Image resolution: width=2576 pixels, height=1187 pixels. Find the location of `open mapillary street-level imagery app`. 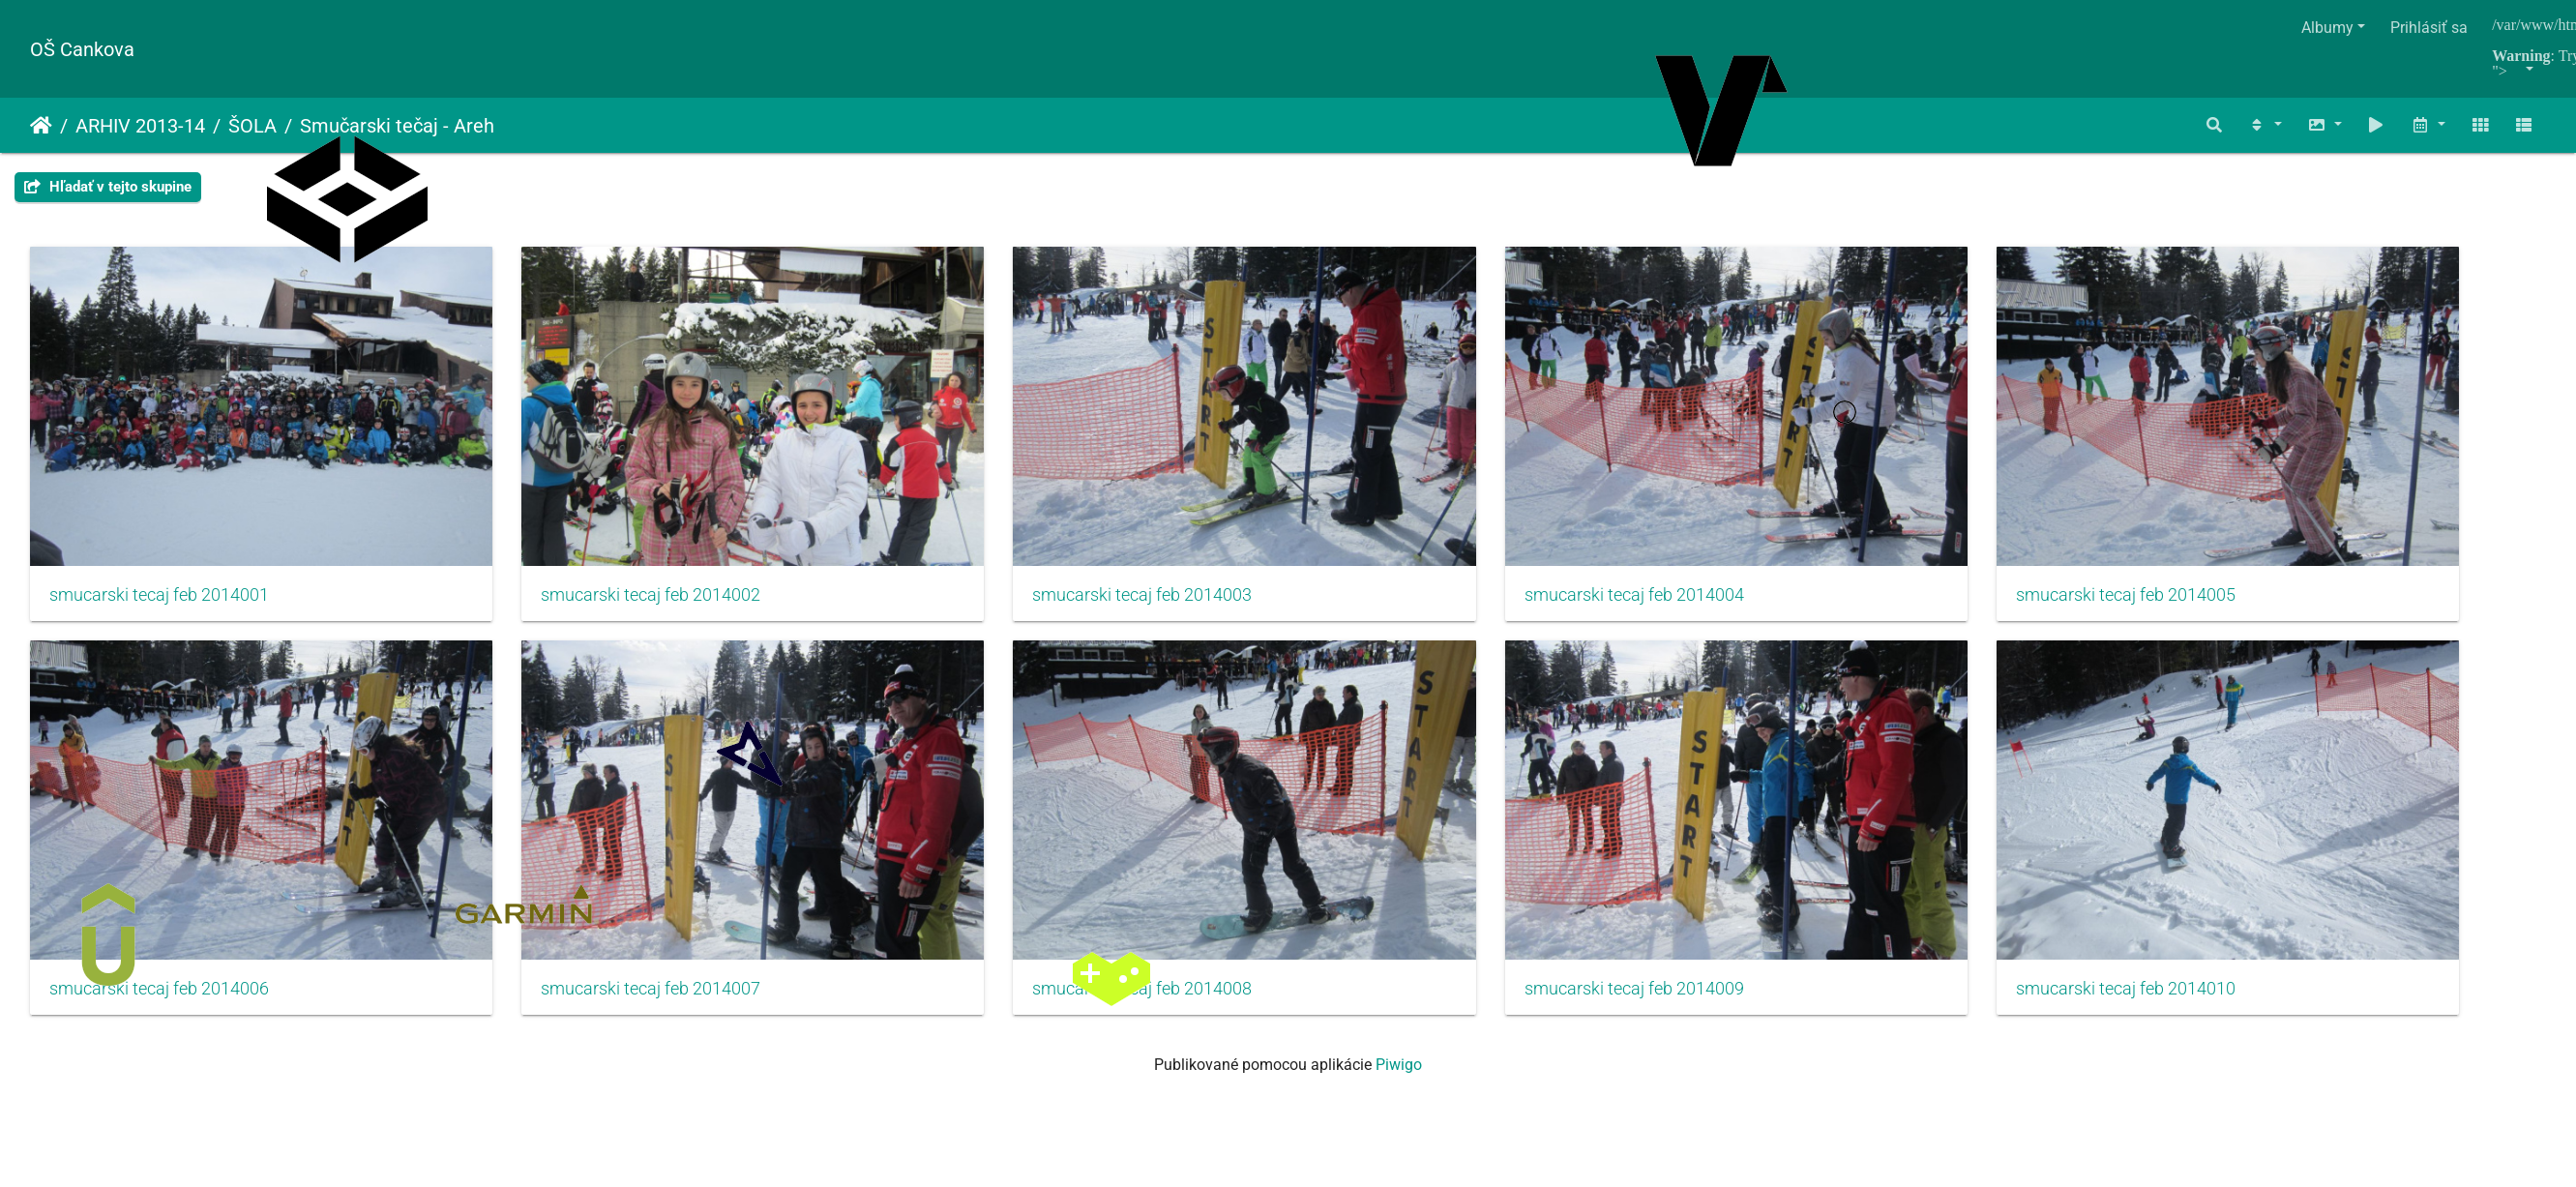

open mapillary street-level imagery app is located at coordinates (750, 754).